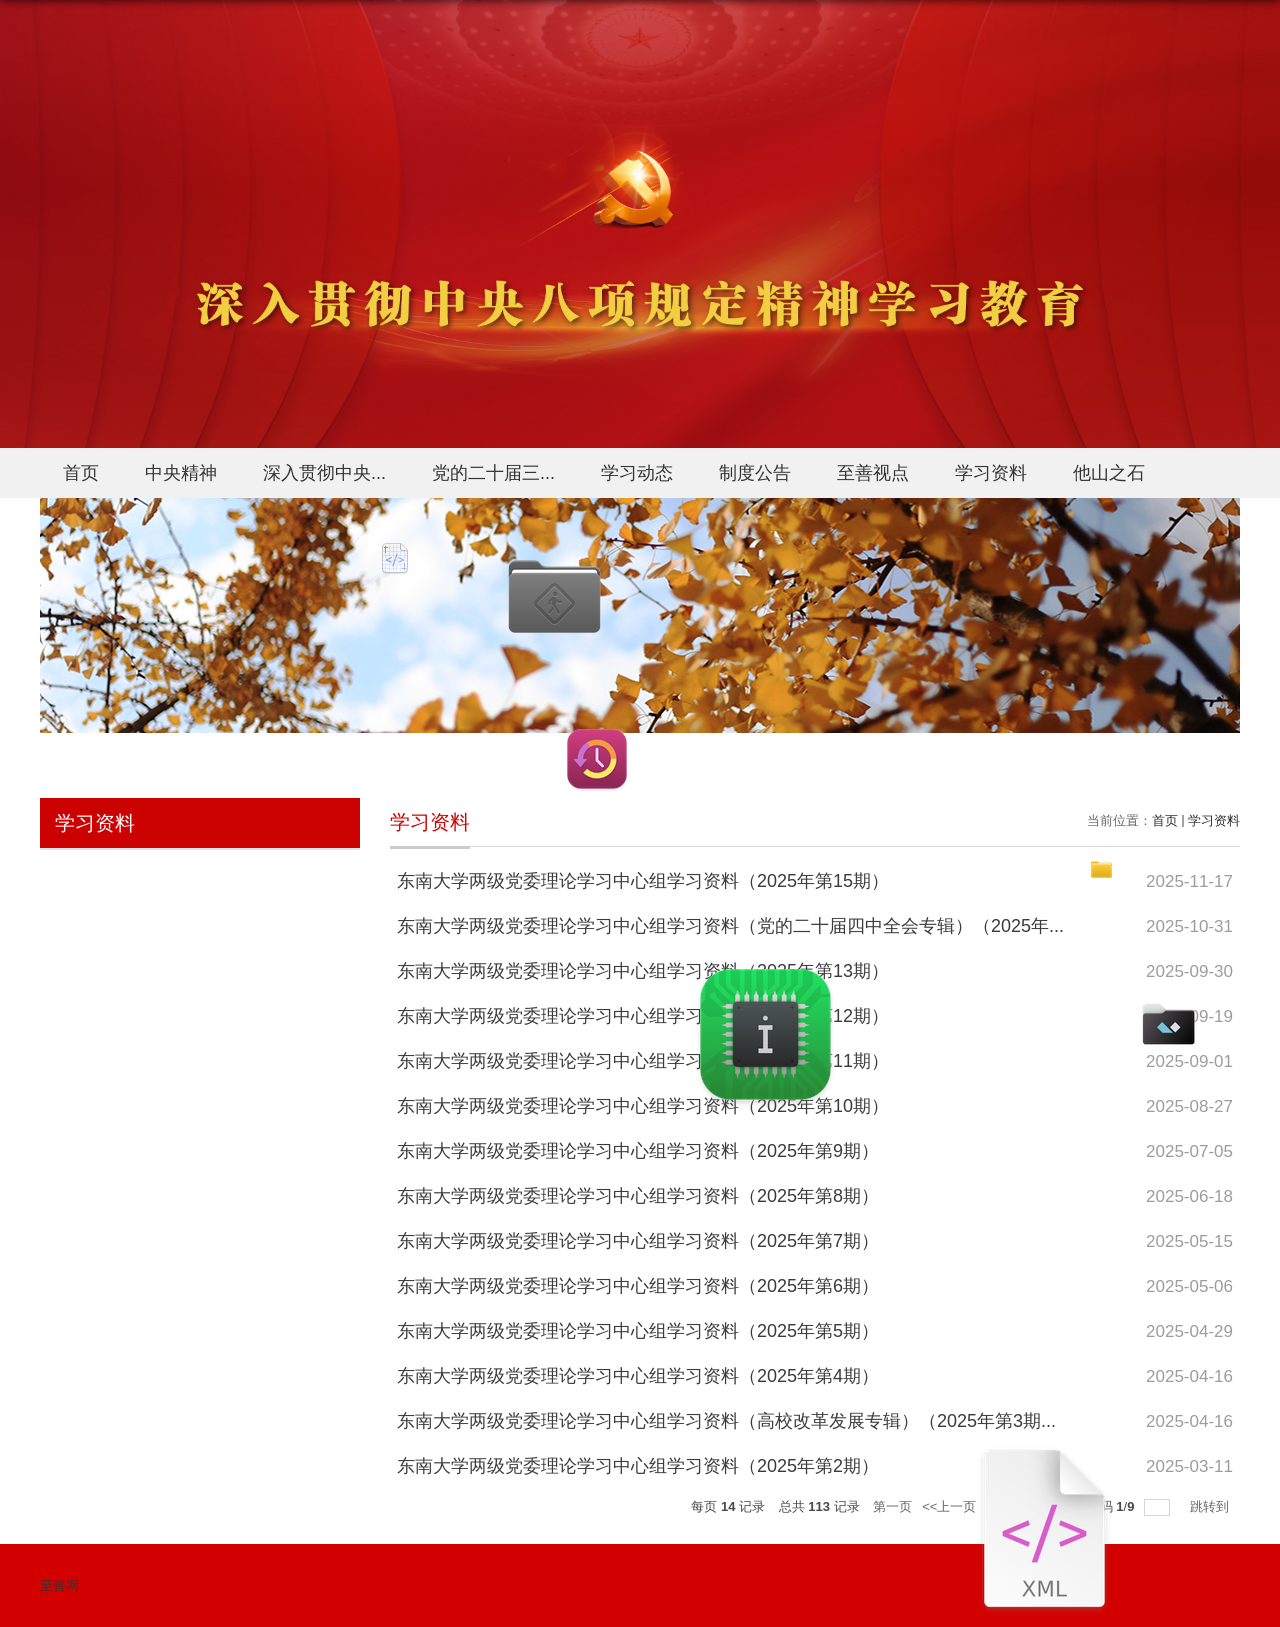  What do you see at coordinates (1044, 1531) in the screenshot?
I see `an XML document file` at bounding box center [1044, 1531].